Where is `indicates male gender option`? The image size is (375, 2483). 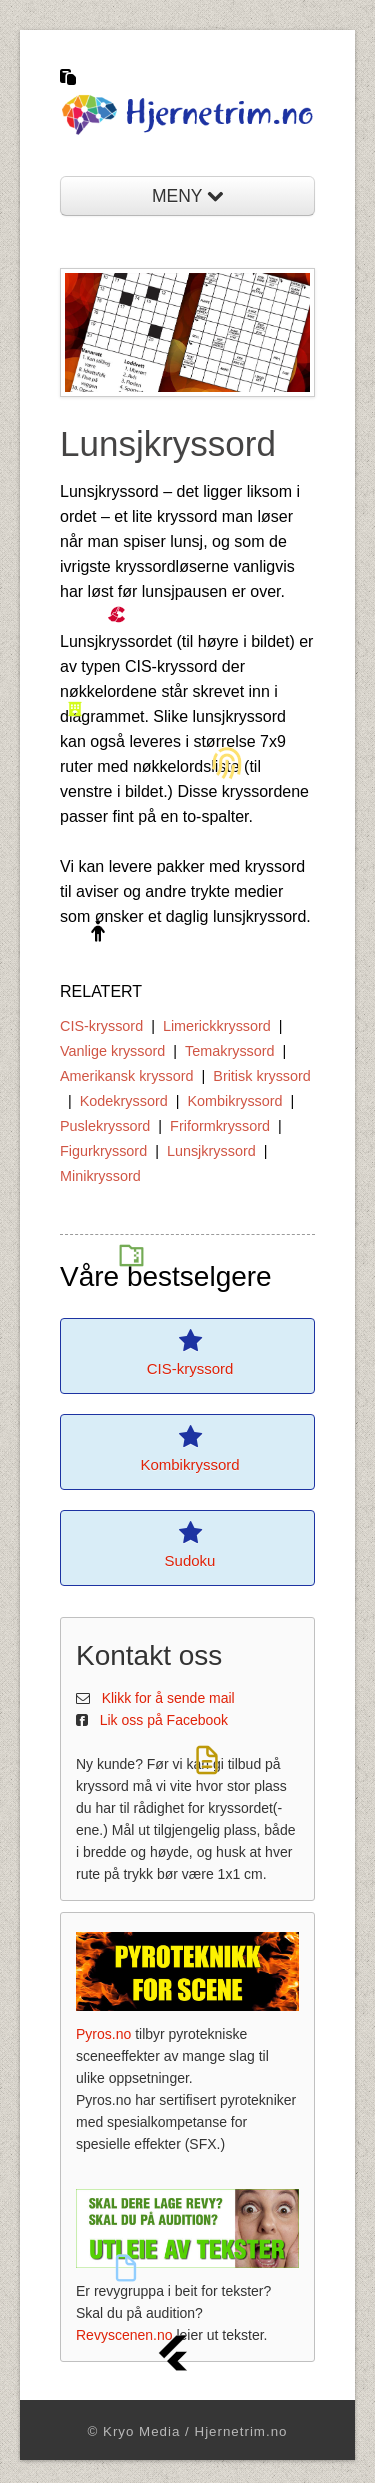 indicates male gender option is located at coordinates (98, 931).